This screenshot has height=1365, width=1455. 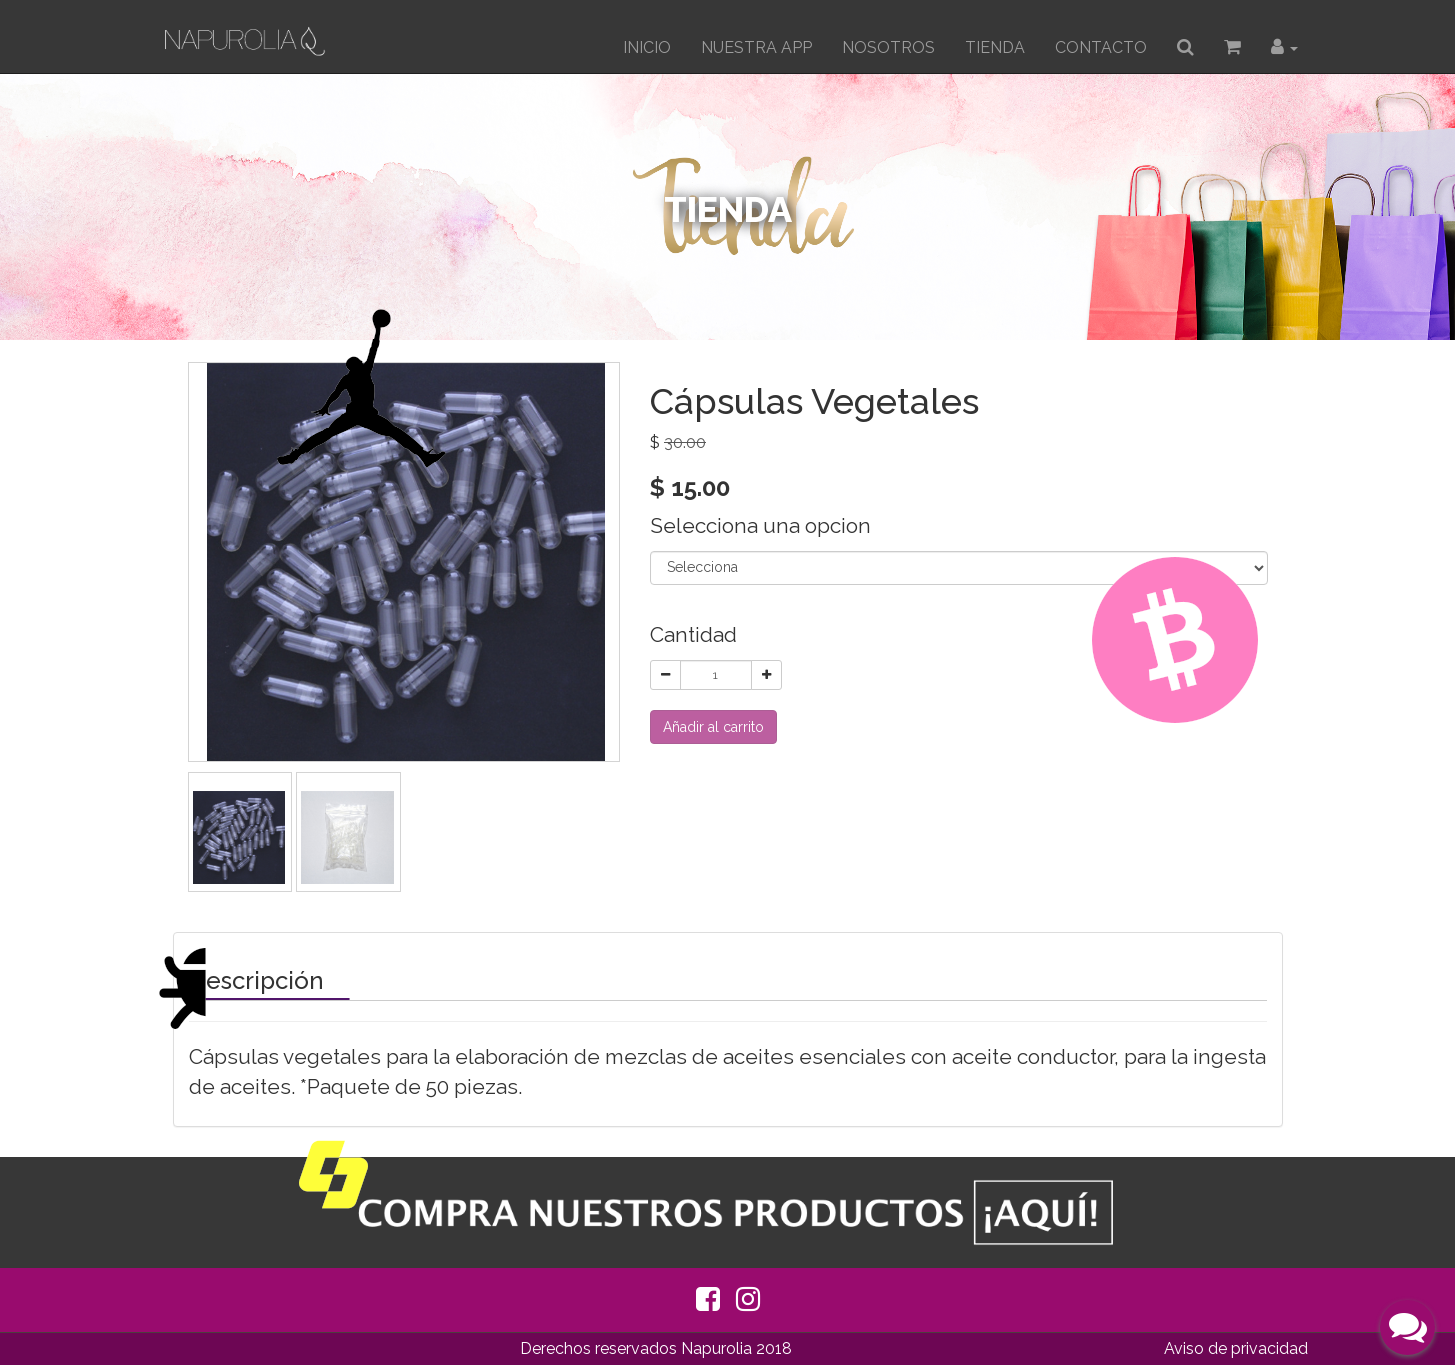 I want to click on Jordan brand logo, so click(x=361, y=388).